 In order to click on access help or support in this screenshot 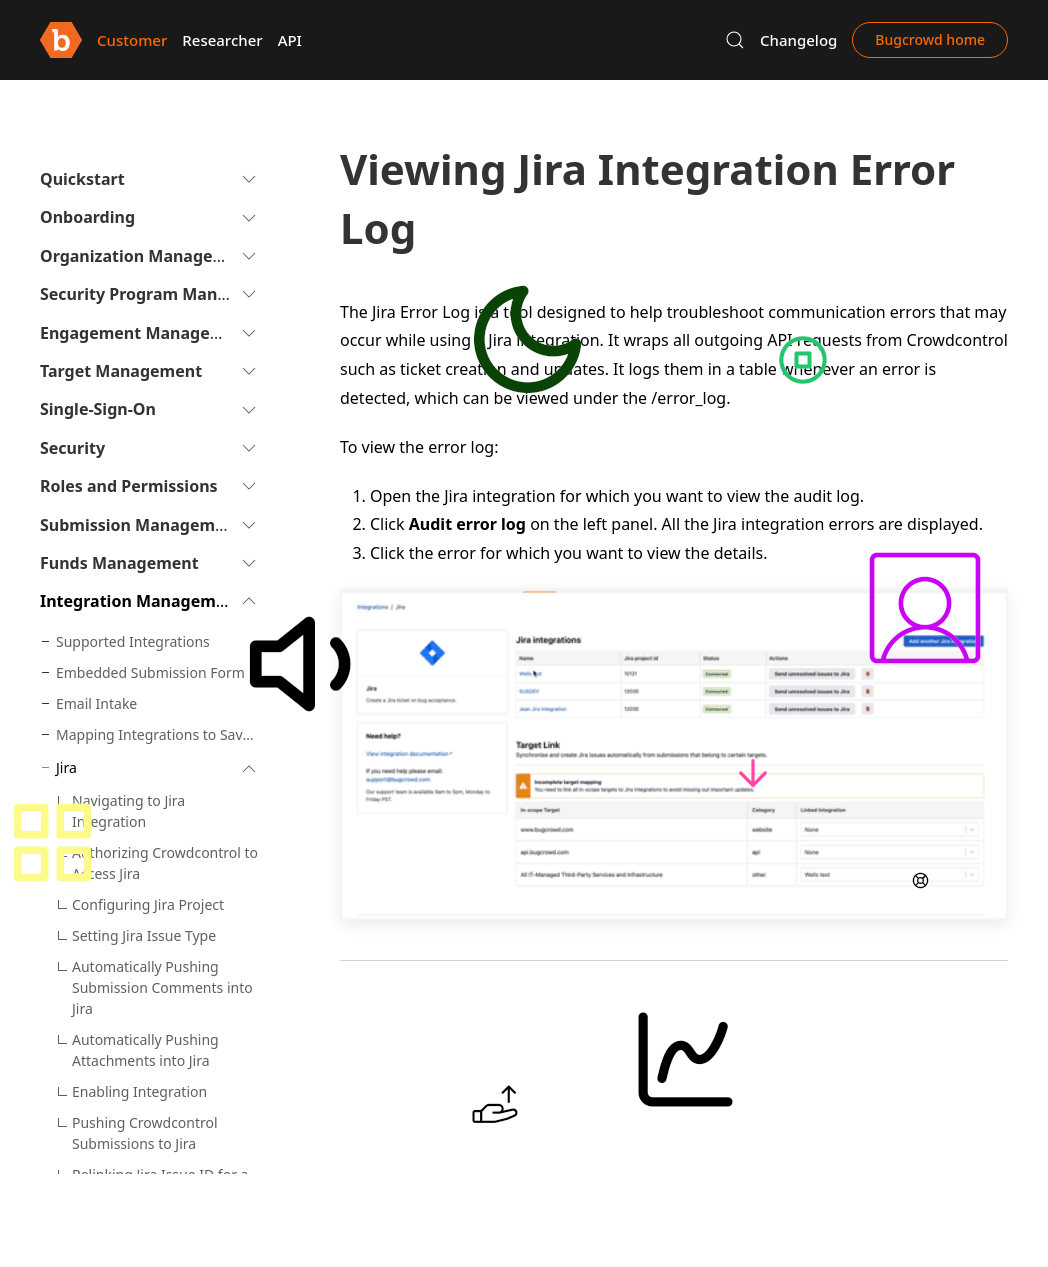, I will do `click(920, 880)`.